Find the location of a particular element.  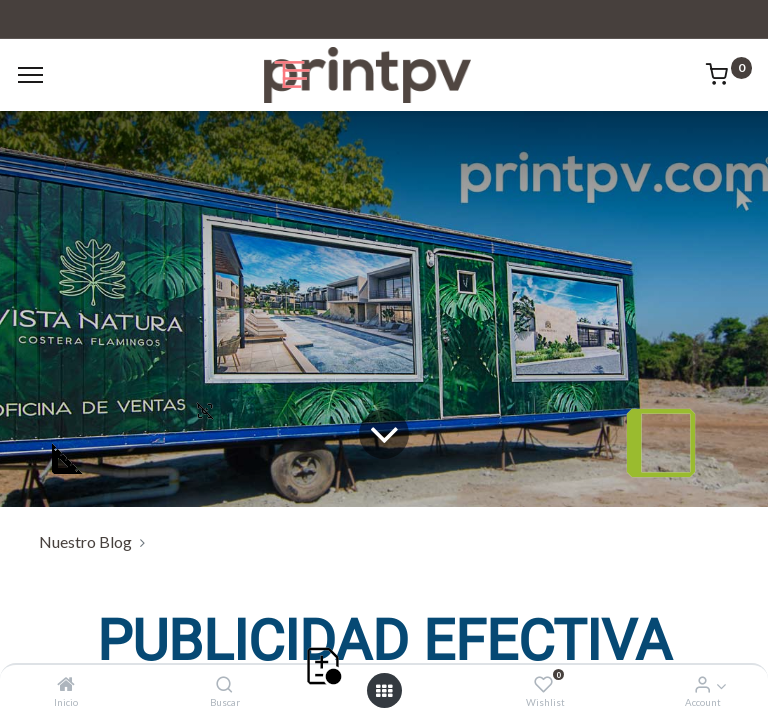

view pull request with new changes is located at coordinates (323, 666).